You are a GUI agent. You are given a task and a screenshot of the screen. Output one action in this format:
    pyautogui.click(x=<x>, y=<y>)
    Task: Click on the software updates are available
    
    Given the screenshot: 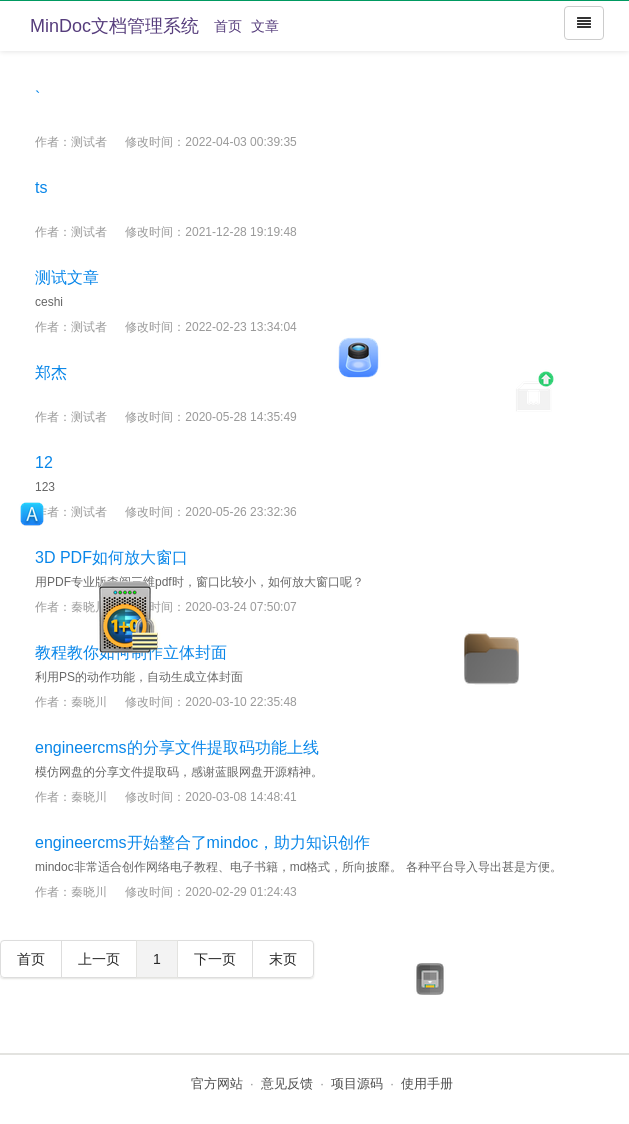 What is the action you would take?
    pyautogui.click(x=533, y=391)
    